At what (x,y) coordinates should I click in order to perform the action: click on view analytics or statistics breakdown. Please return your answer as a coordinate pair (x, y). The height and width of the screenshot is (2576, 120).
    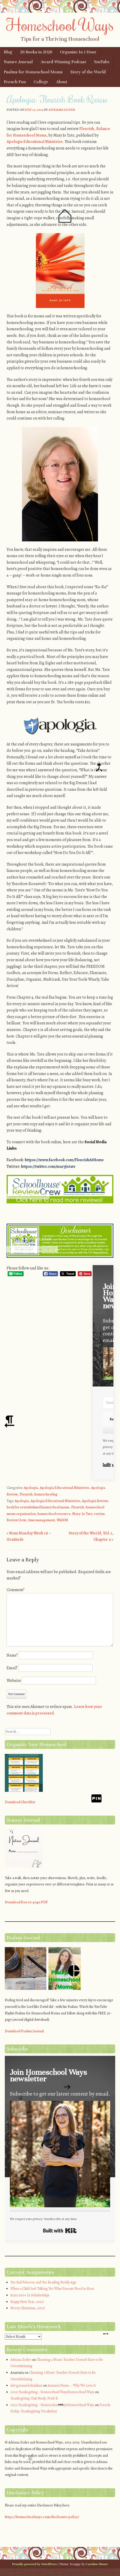
    Looking at the image, I should click on (74, 1971).